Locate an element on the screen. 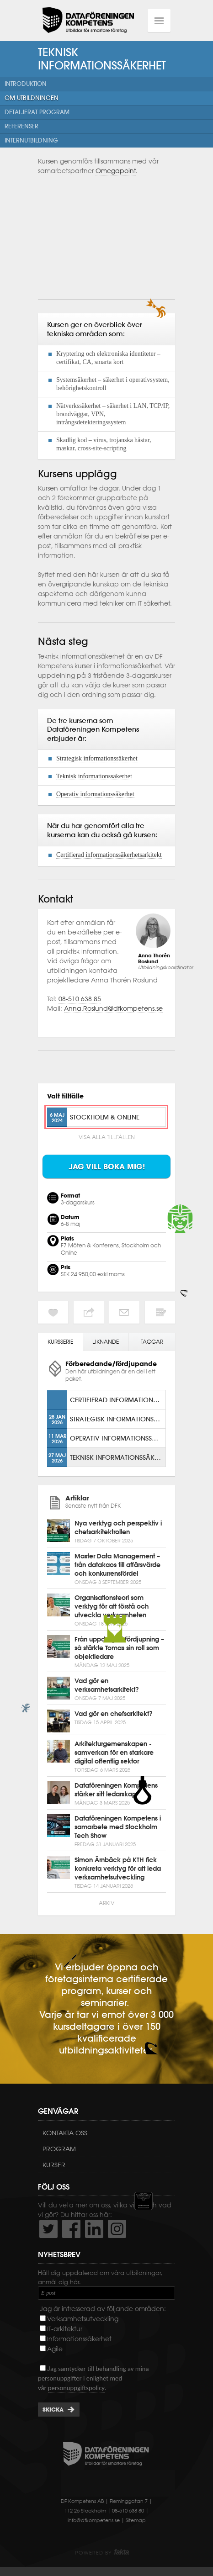 Image resolution: width=213 pixels, height=2576 pixels. select a monster or creature type in a game is located at coordinates (184, 1293).